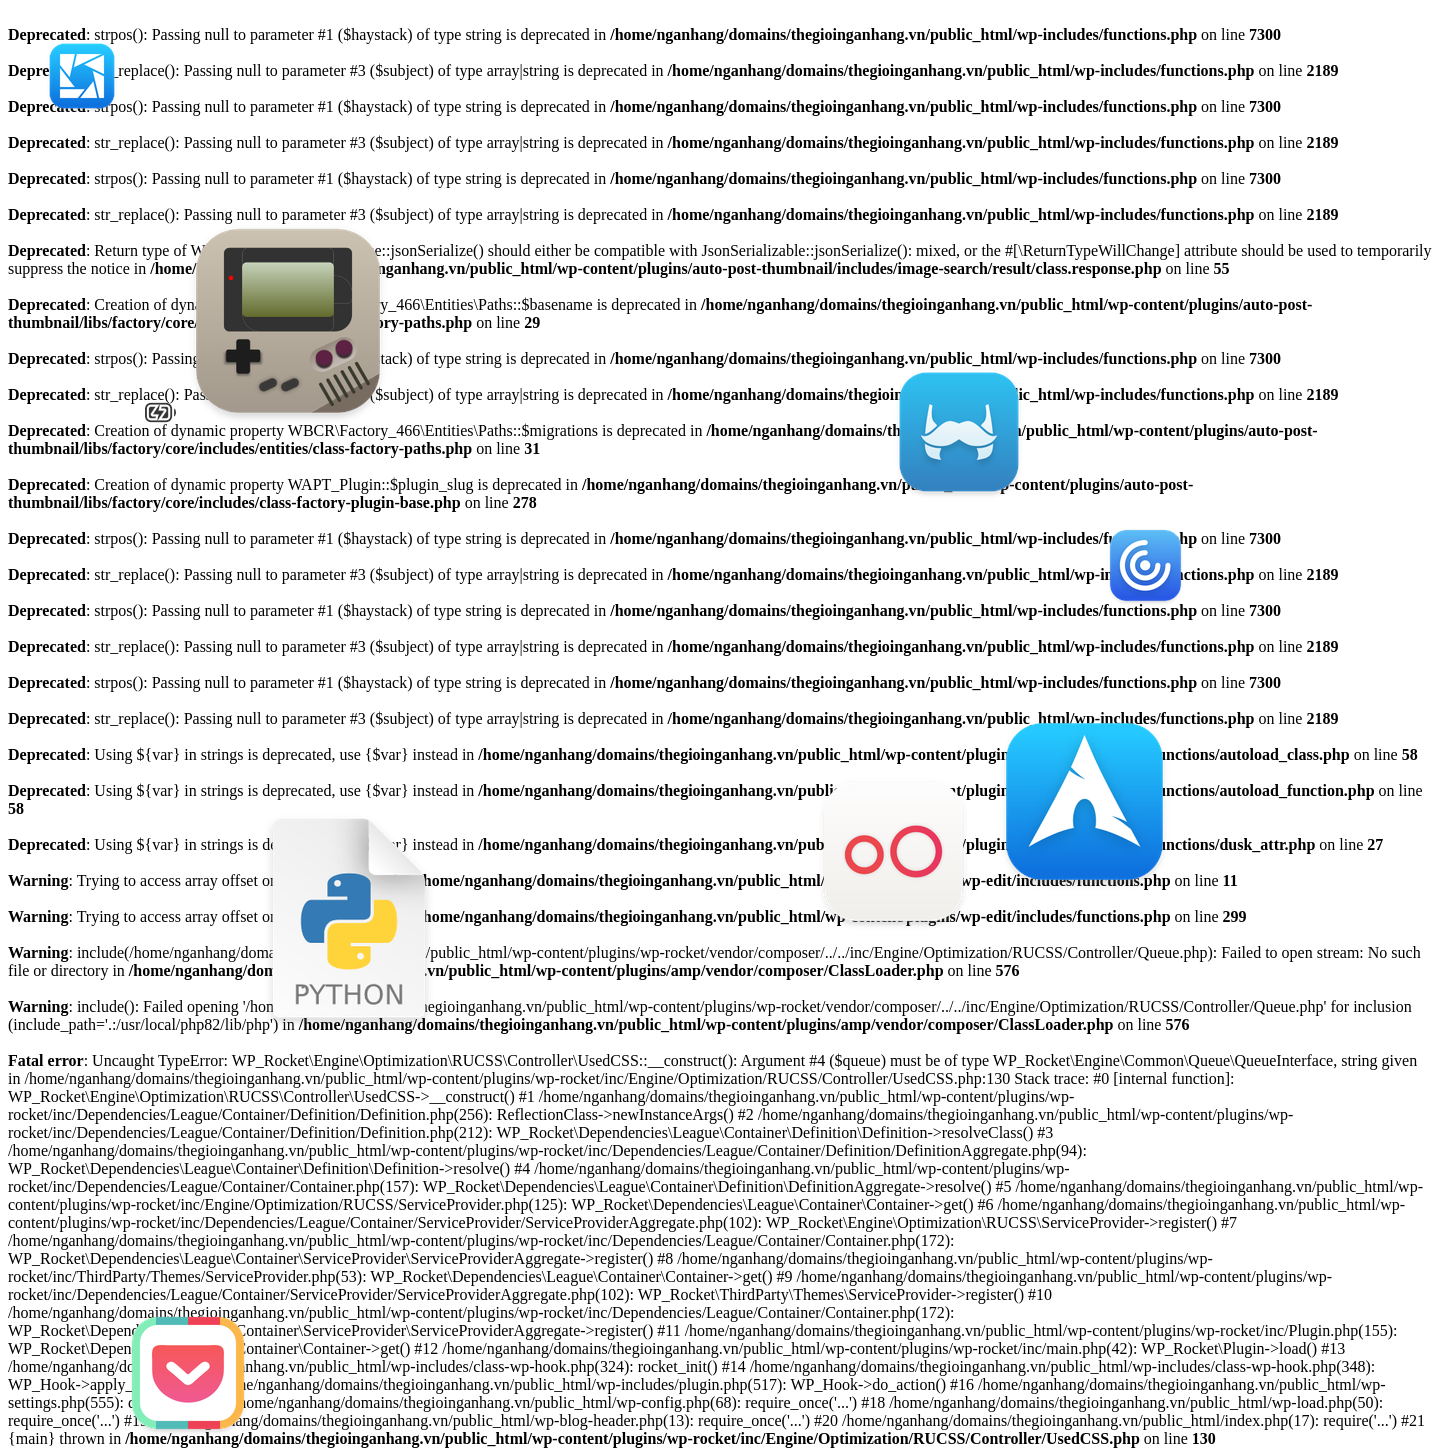 This screenshot has width=1440, height=1456. What do you see at coordinates (893, 851) in the screenshot?
I see `launch genymotion android emulator` at bounding box center [893, 851].